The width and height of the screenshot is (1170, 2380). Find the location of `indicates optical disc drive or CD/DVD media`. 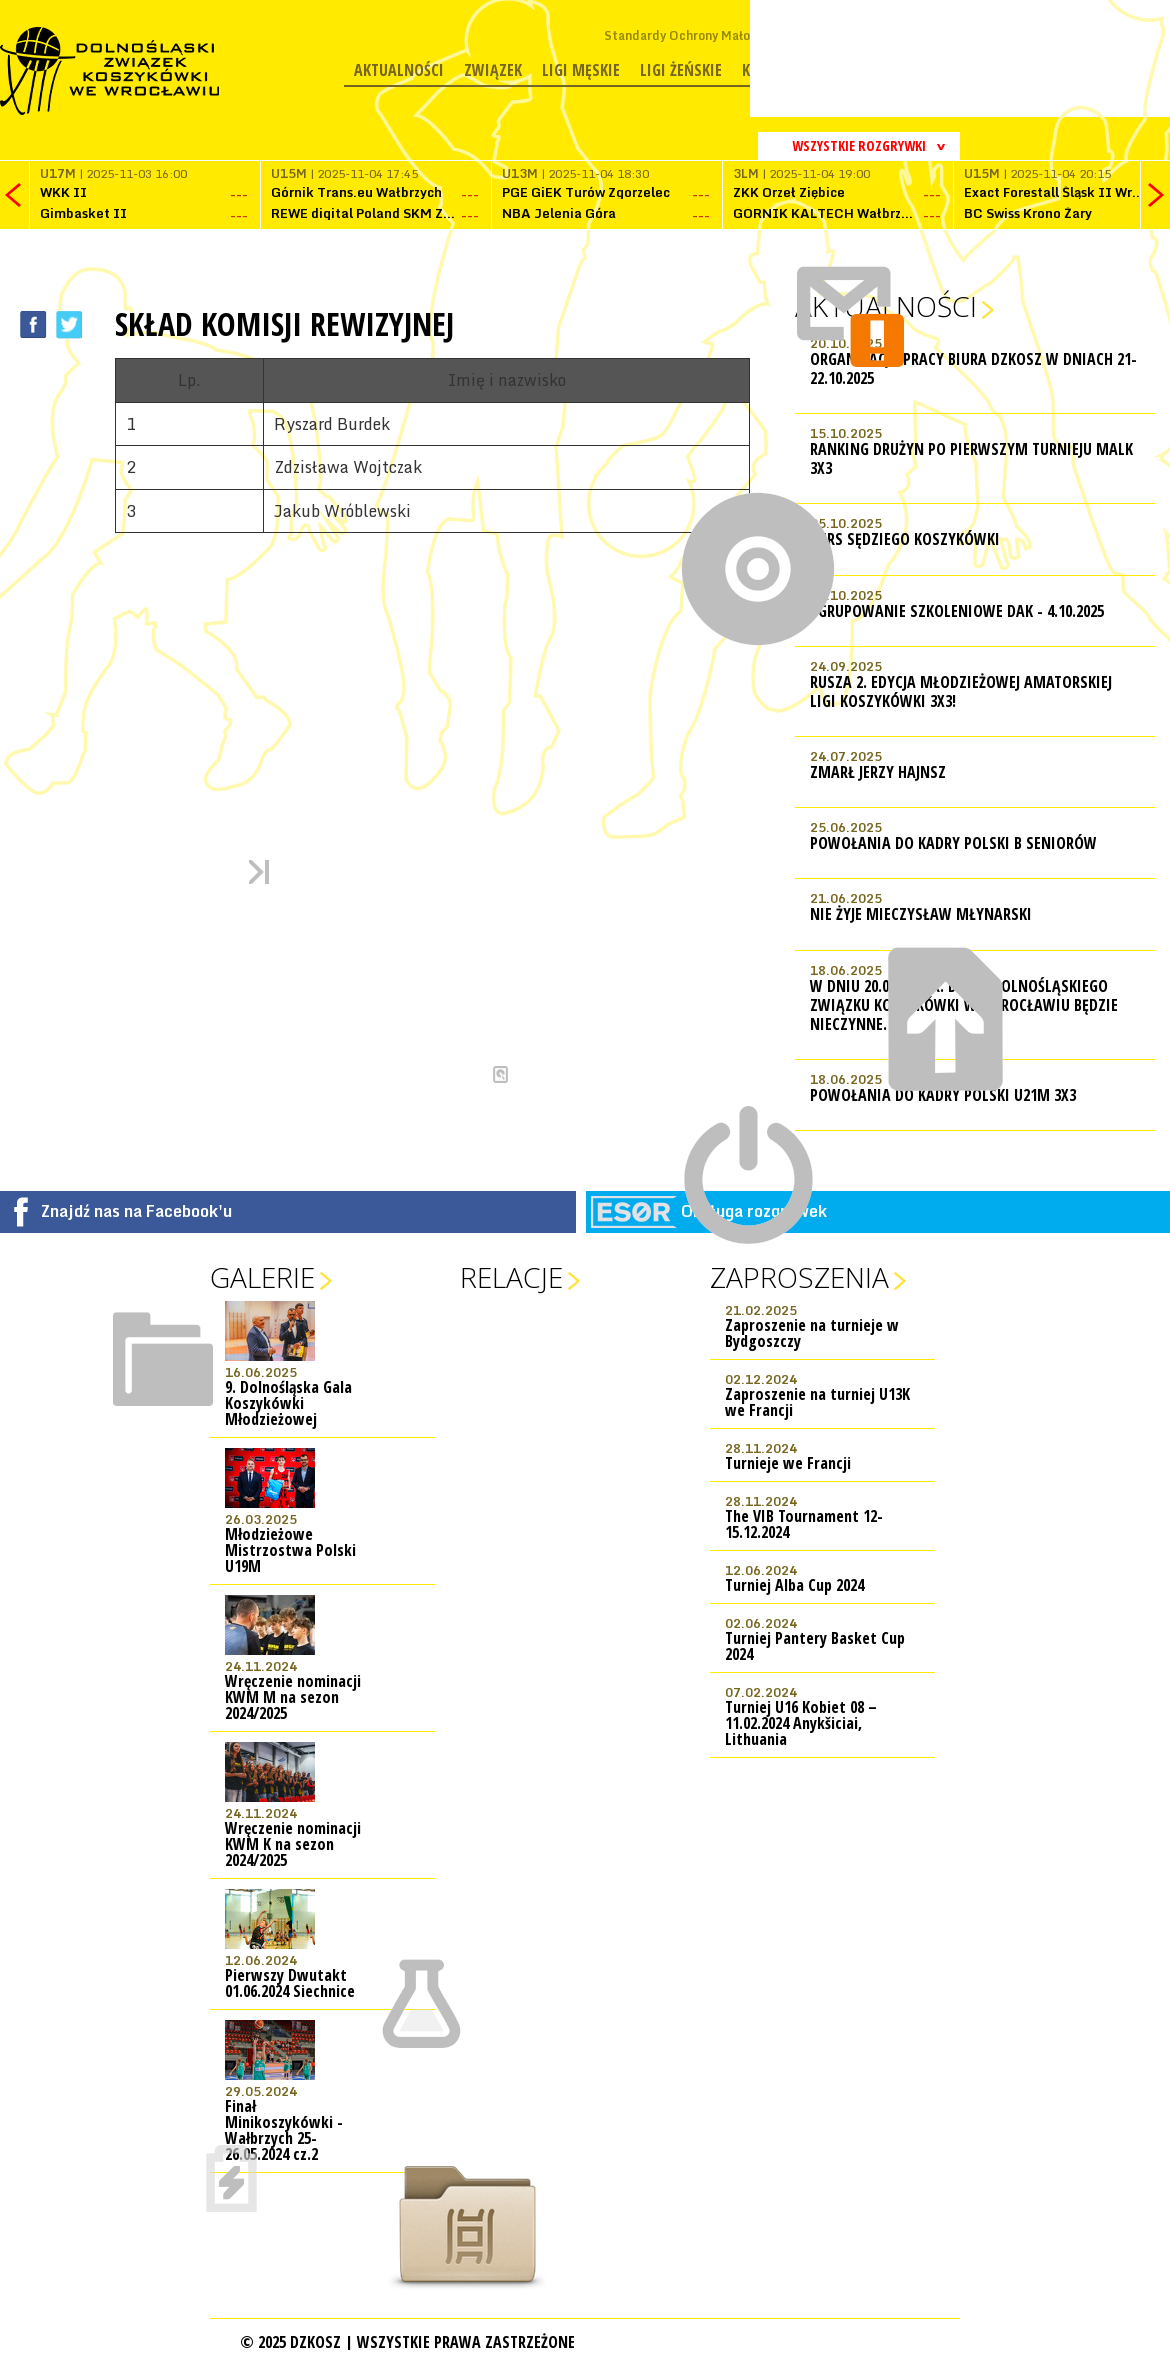

indicates optical disc drive or CD/DVD media is located at coordinates (758, 569).